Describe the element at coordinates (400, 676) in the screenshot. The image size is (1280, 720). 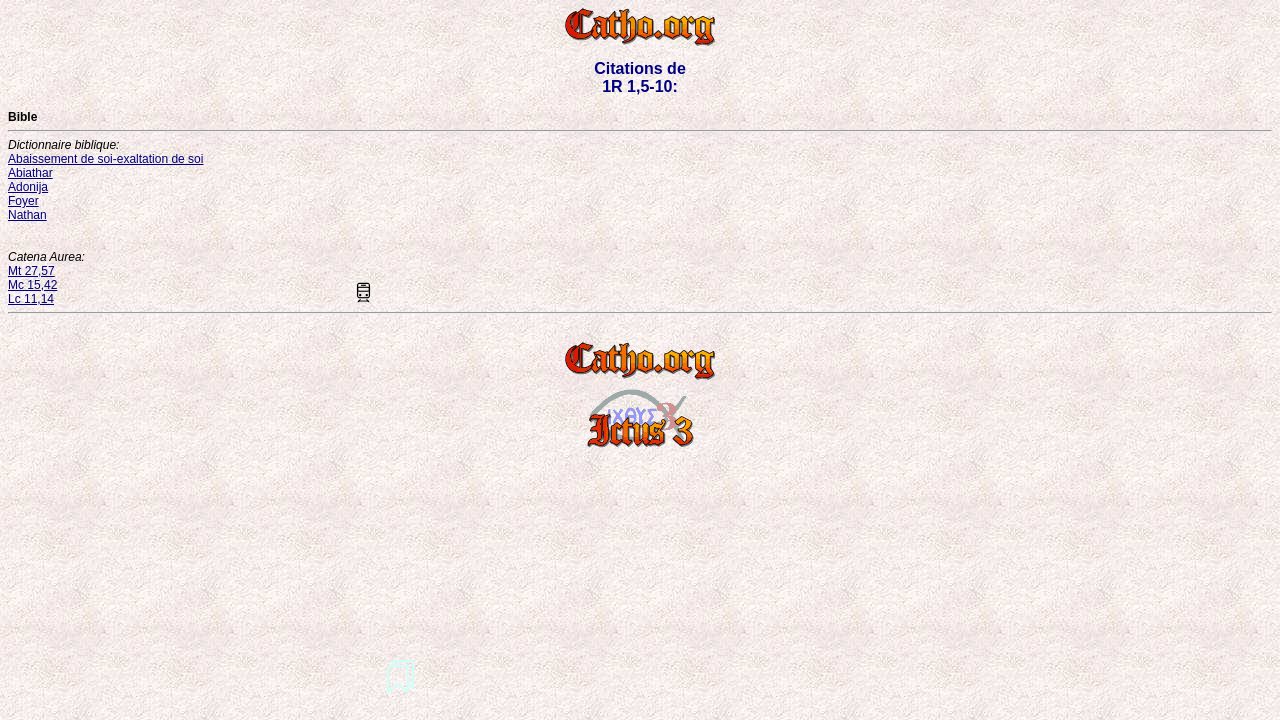
I see `view all saved bookmarks` at that location.